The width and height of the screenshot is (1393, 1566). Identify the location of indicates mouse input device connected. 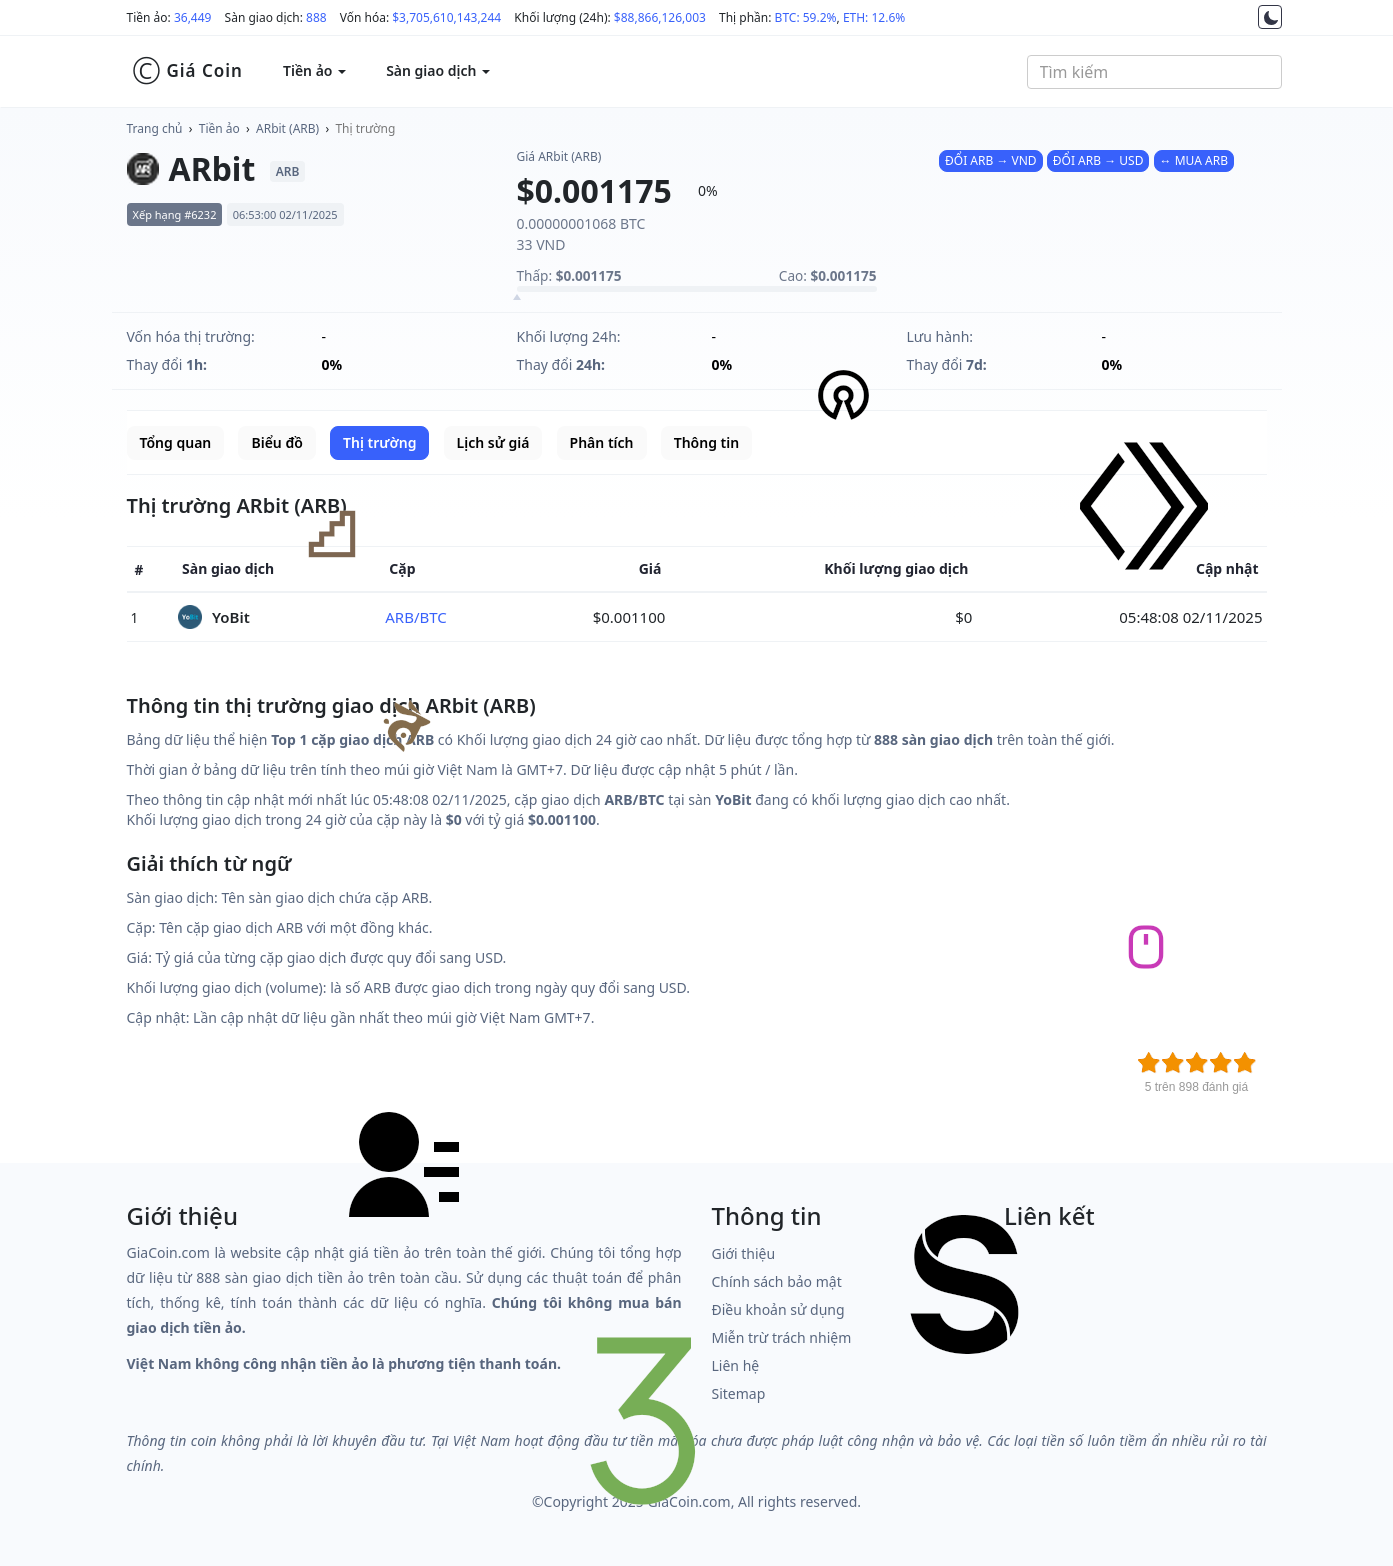
(1146, 947).